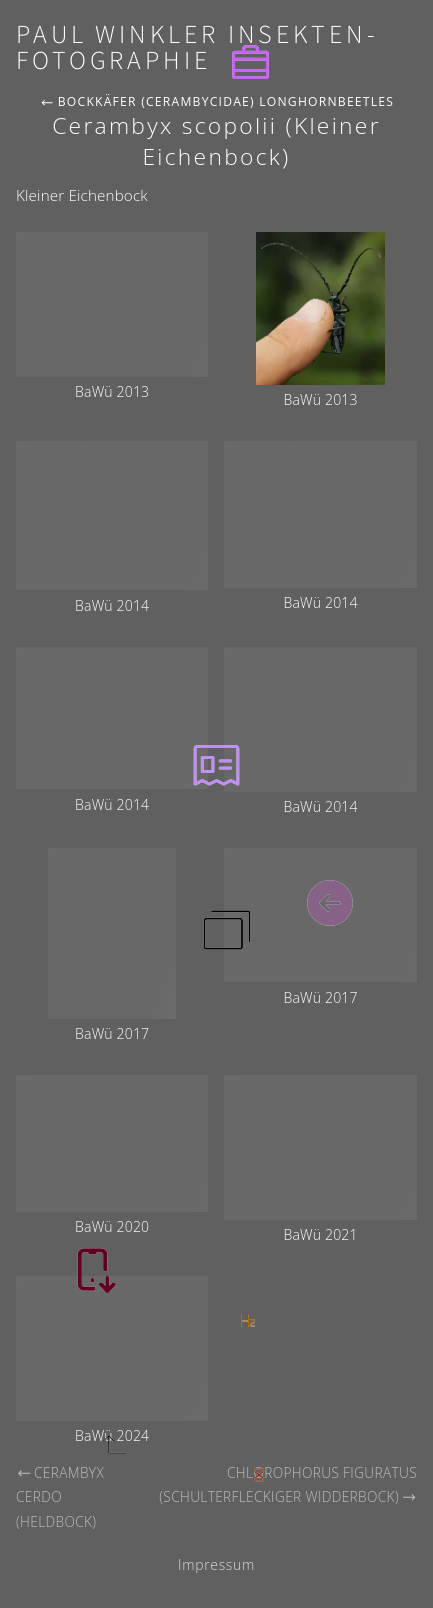 The image size is (433, 1608). What do you see at coordinates (113, 1445) in the screenshot?
I see `go back and return to top` at bounding box center [113, 1445].